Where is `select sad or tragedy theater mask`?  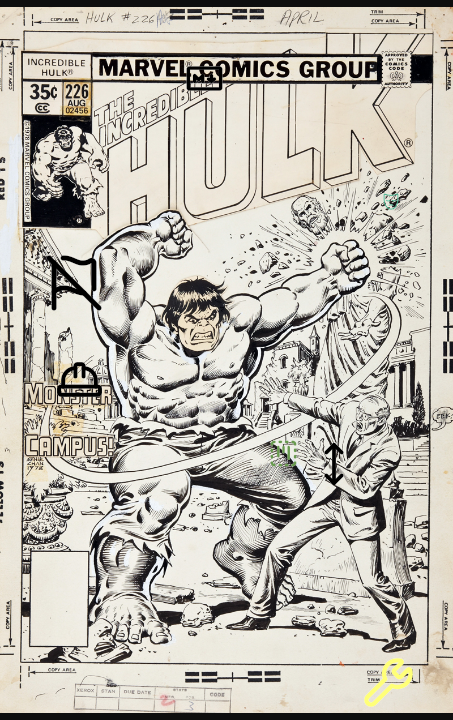 select sad or tragedy theater mask is located at coordinates (391, 201).